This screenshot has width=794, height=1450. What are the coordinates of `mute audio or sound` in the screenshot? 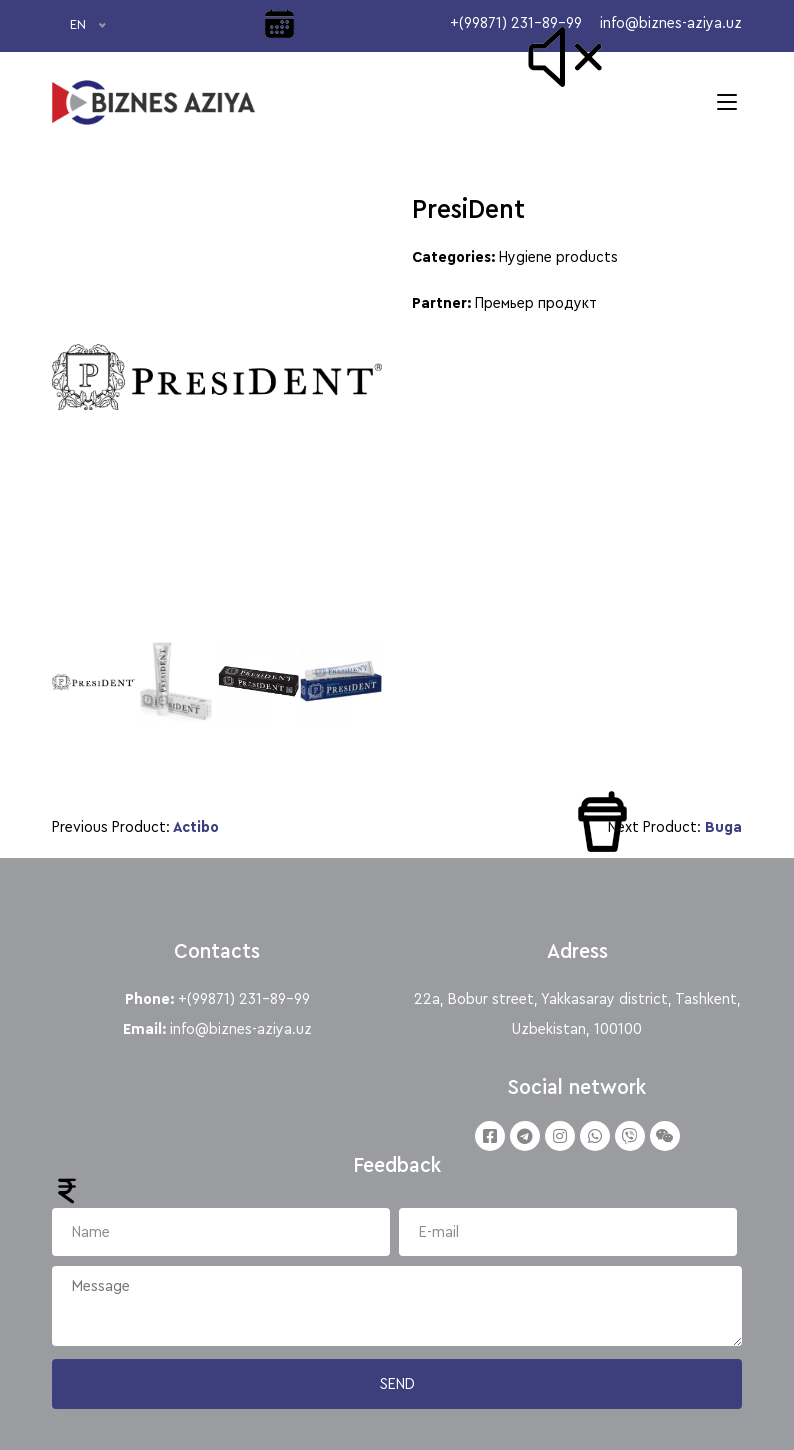 It's located at (565, 57).